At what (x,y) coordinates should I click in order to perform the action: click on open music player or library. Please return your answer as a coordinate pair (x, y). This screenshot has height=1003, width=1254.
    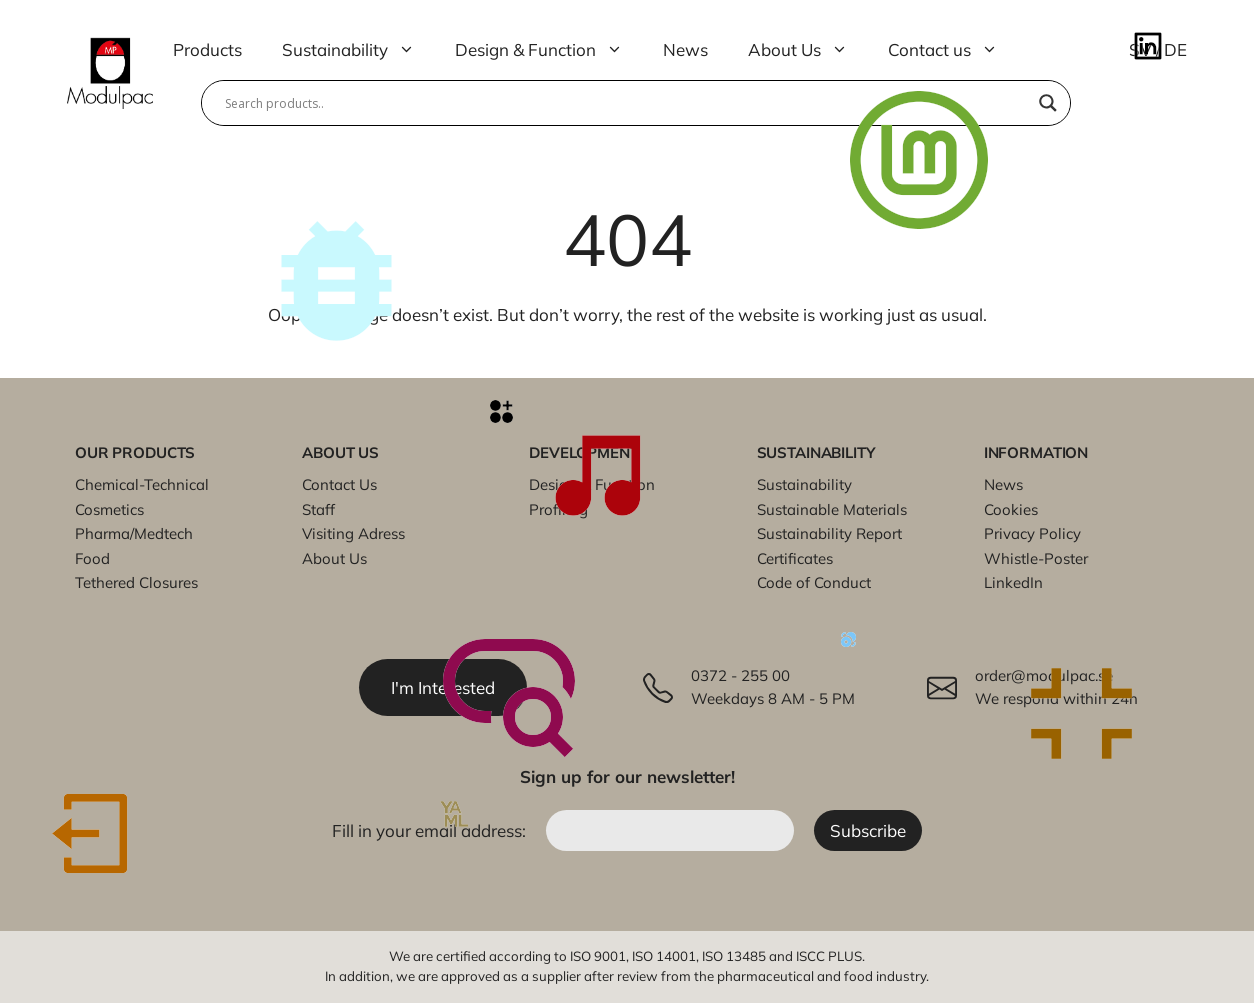
    Looking at the image, I should click on (604, 475).